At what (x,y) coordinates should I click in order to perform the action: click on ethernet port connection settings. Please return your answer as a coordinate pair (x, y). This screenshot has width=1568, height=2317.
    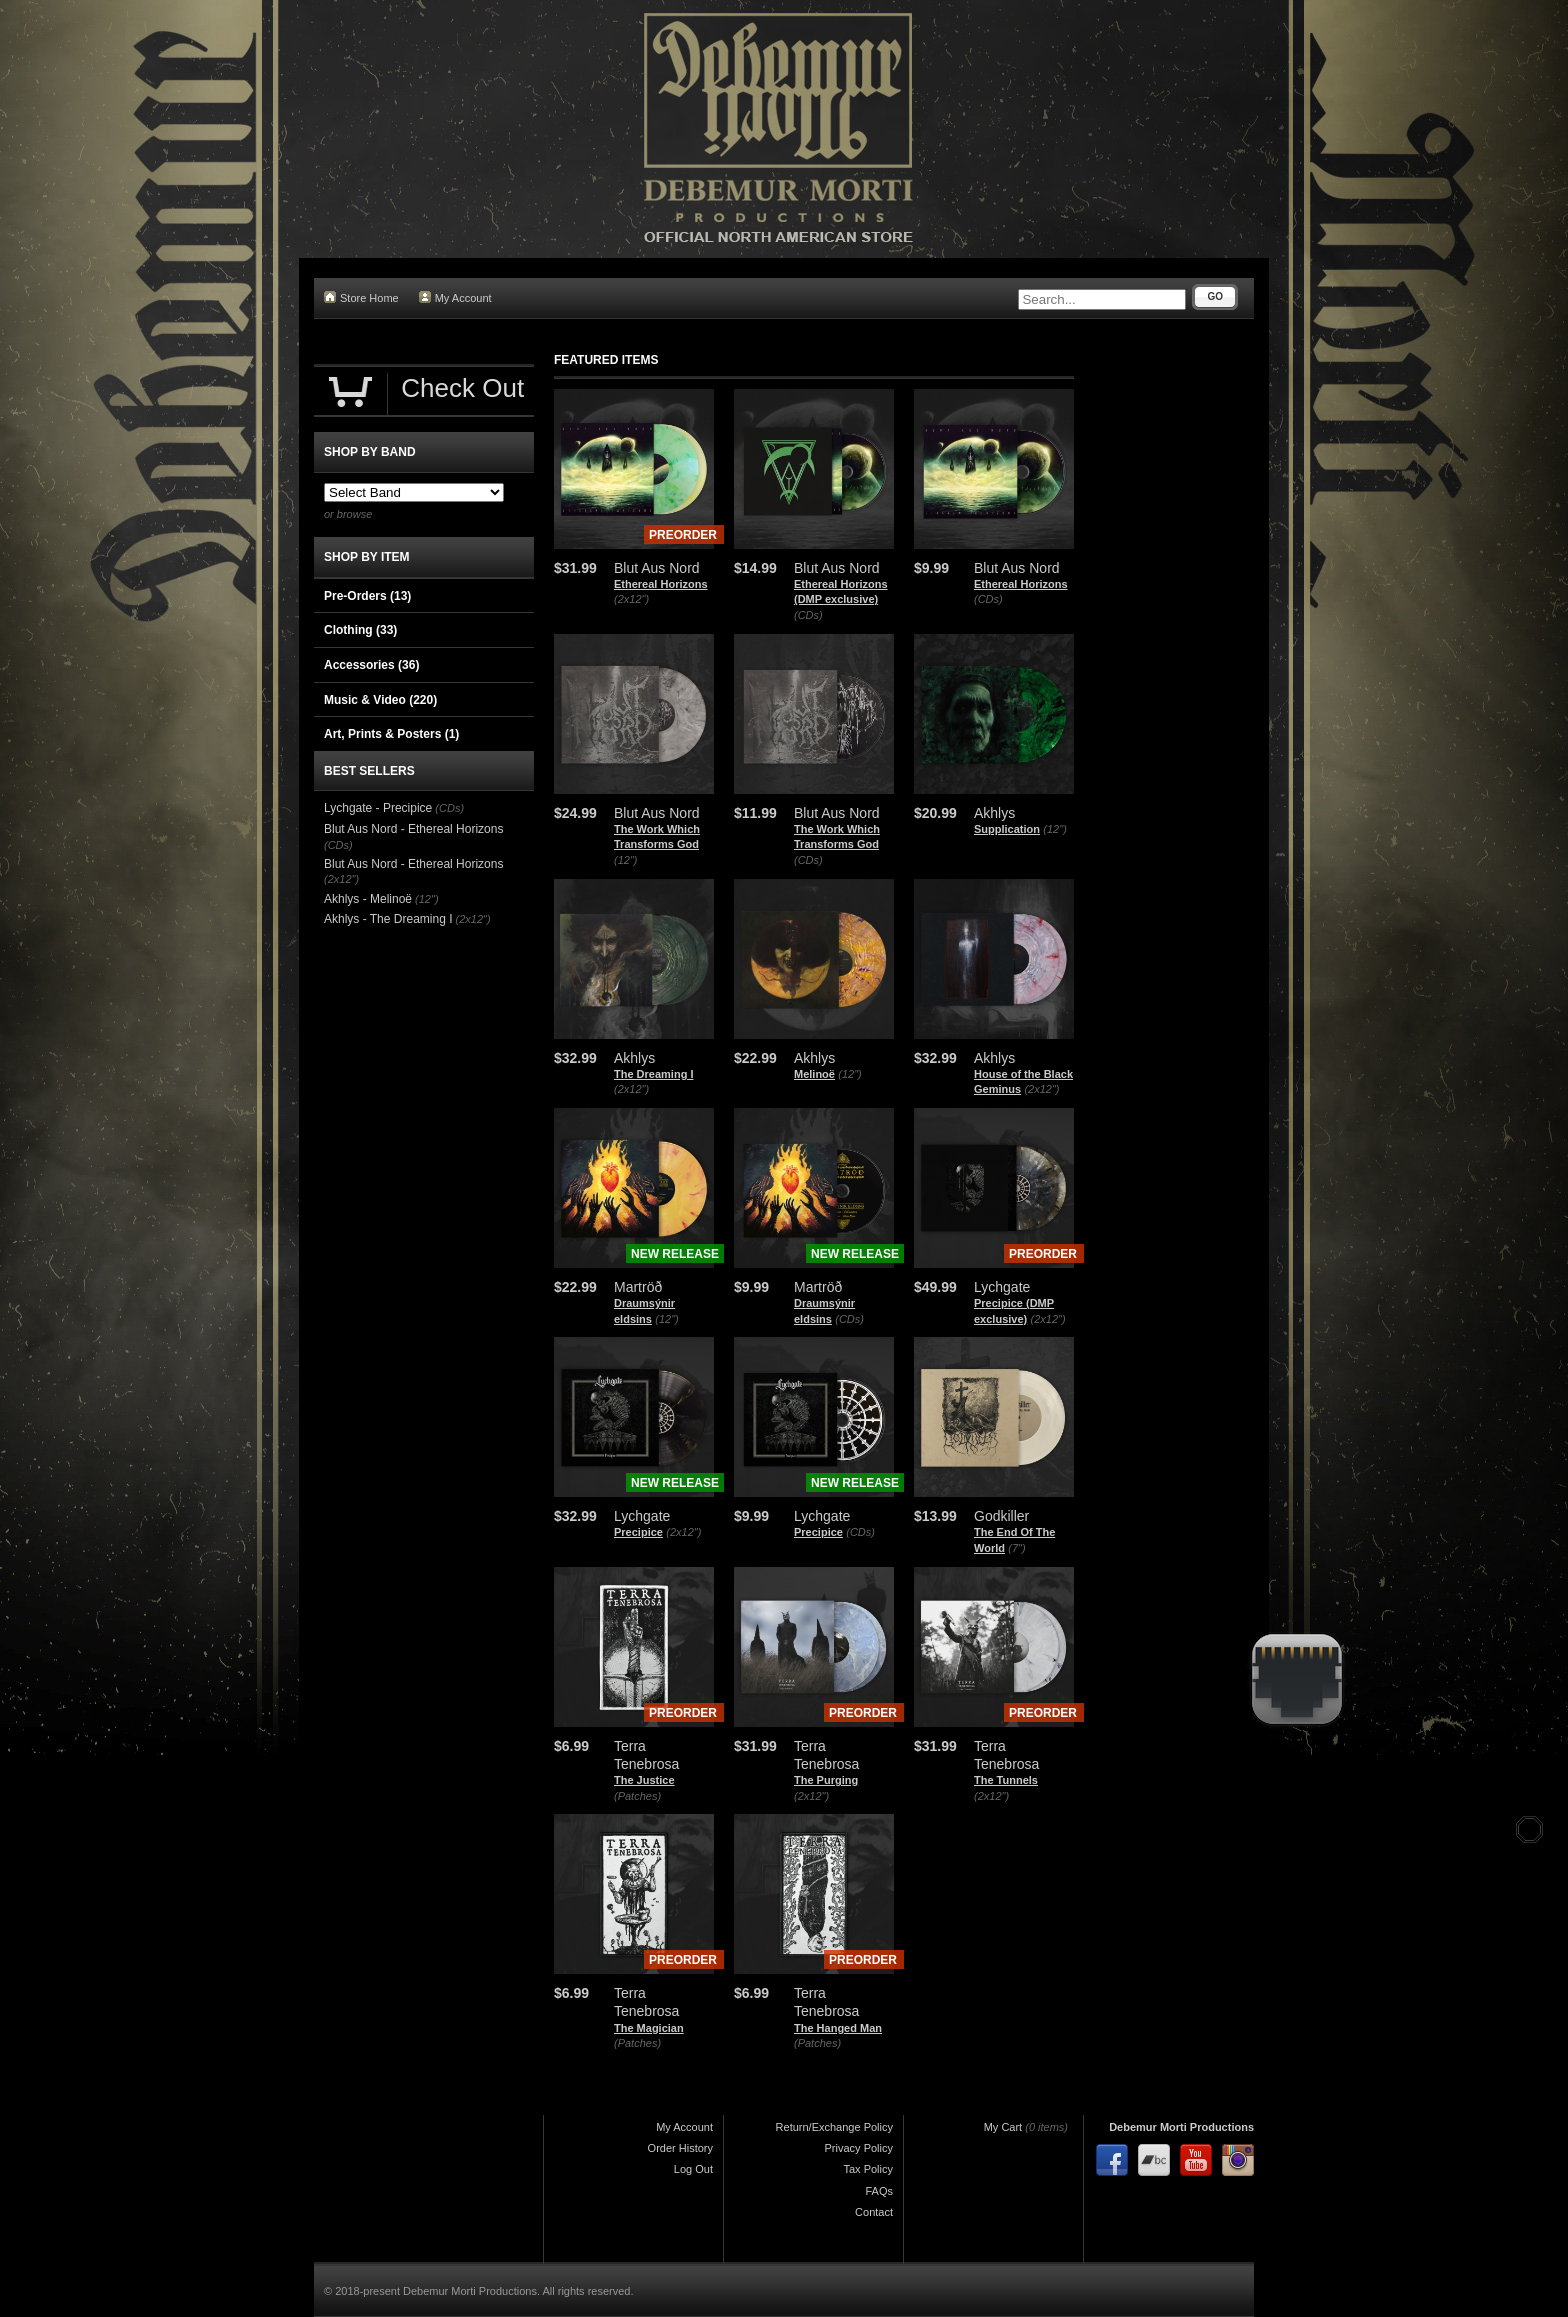
    Looking at the image, I should click on (1297, 1679).